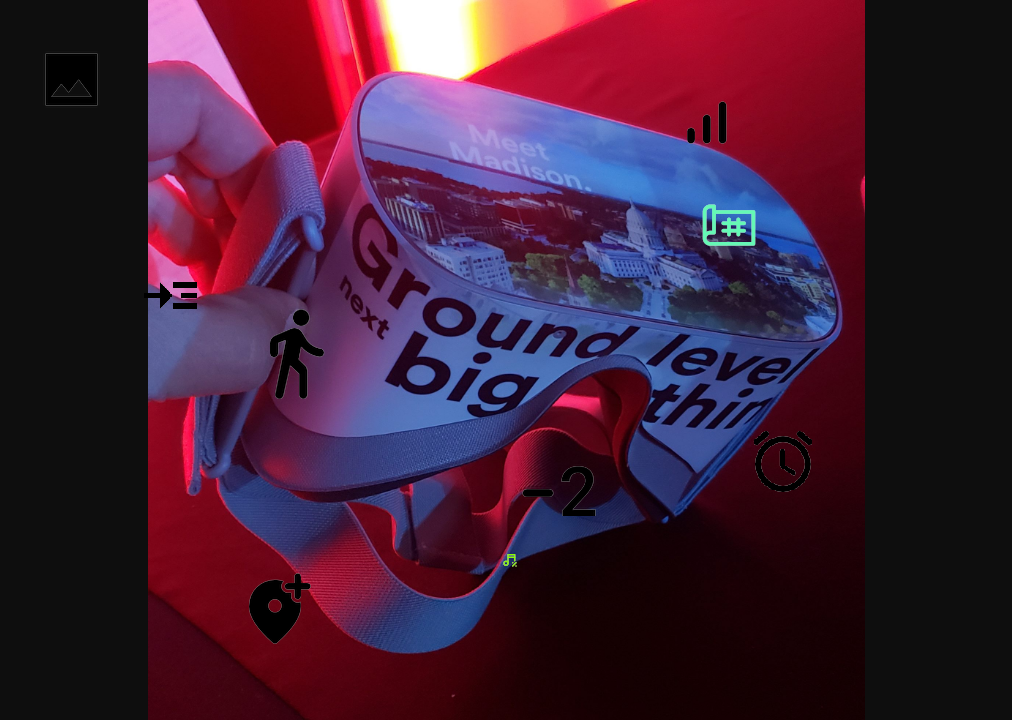 The image size is (1012, 720). What do you see at coordinates (295, 353) in the screenshot?
I see `get walking directions` at bounding box center [295, 353].